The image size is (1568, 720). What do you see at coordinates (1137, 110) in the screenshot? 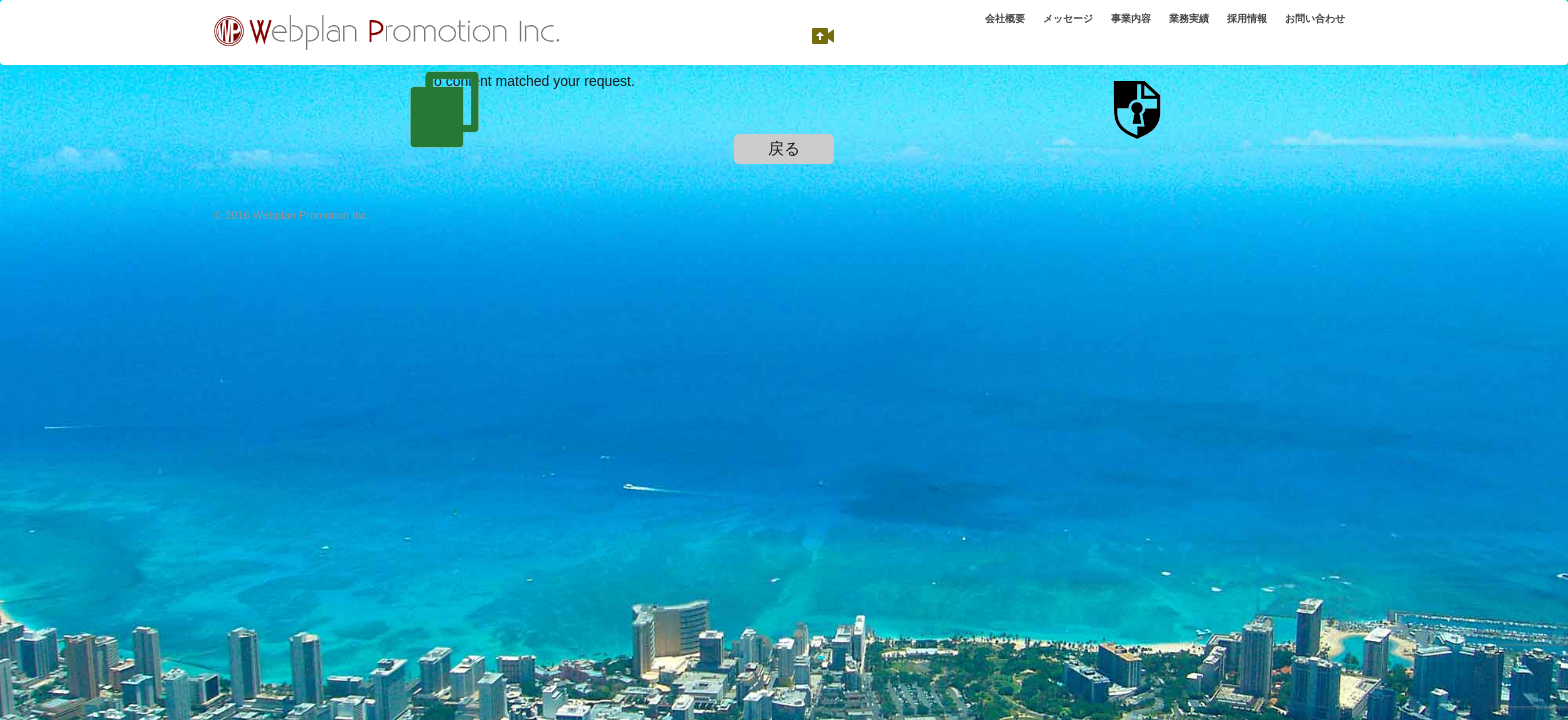
I see `open cryptpad secure document editor` at bounding box center [1137, 110].